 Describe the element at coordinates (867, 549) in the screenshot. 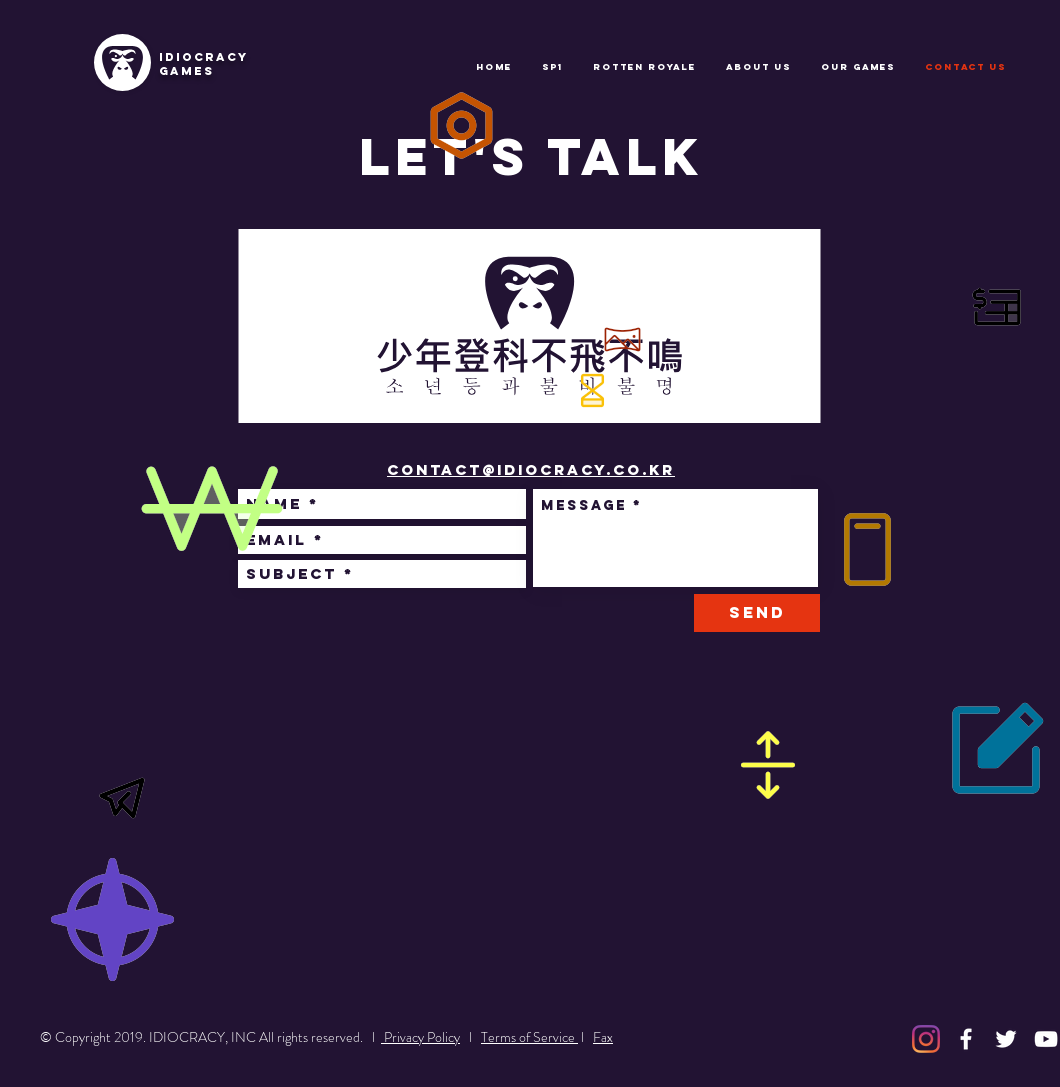

I see `access device speaker settings` at that location.